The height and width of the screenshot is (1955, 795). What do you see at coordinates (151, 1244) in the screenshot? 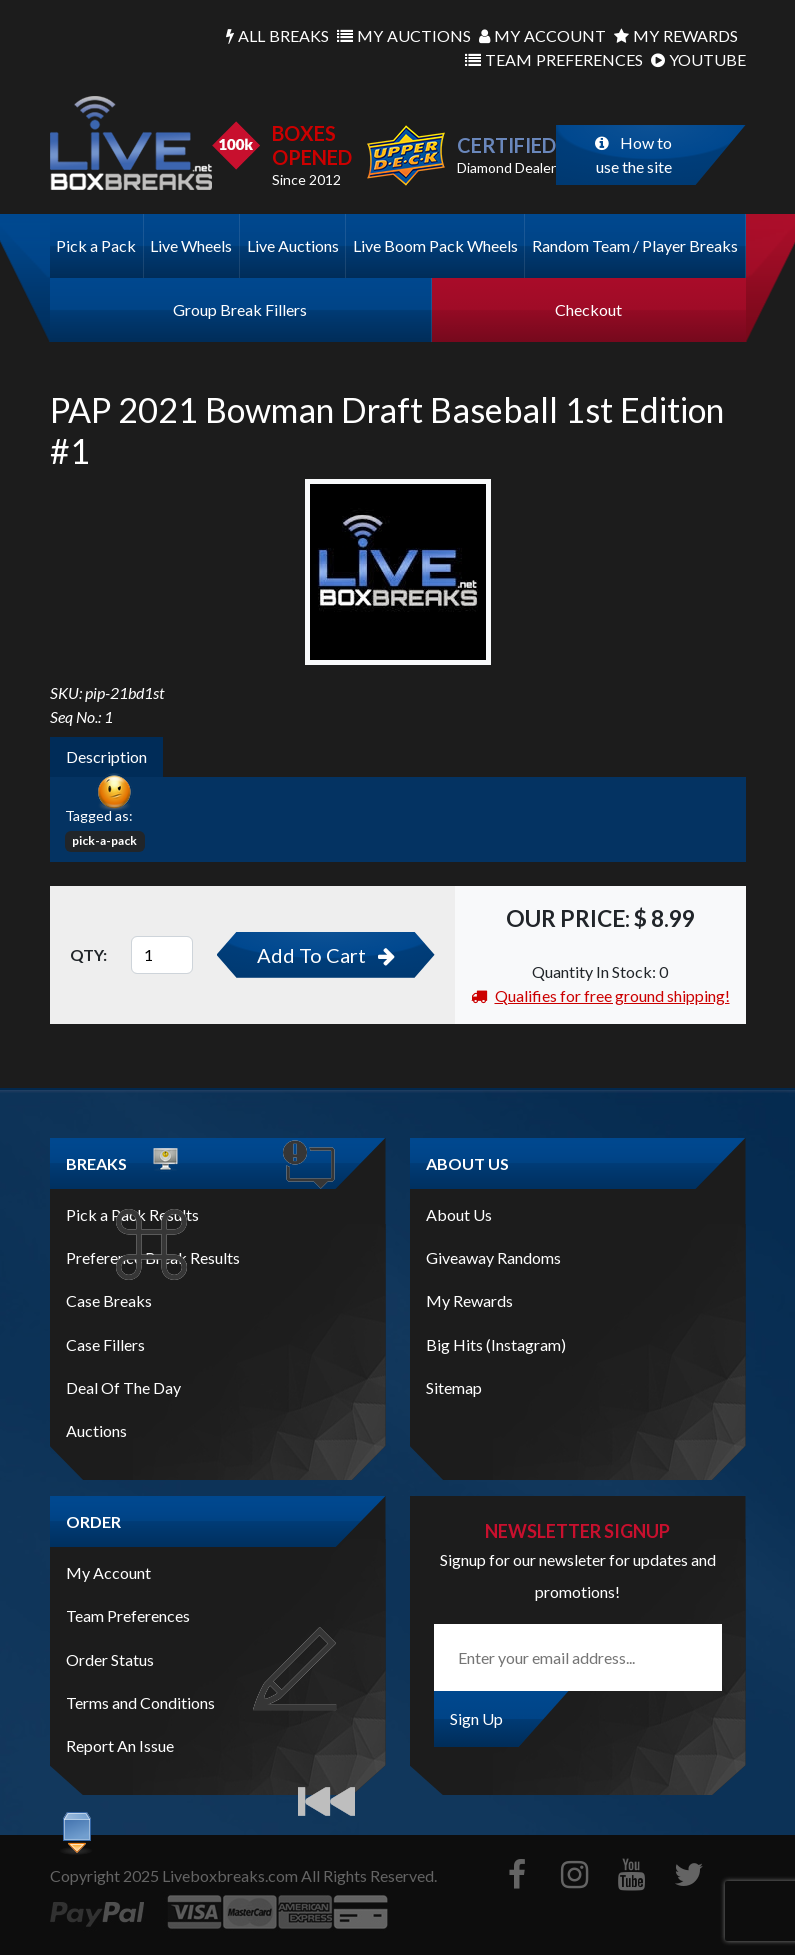
I see `access keyboard shortcut settings` at bounding box center [151, 1244].